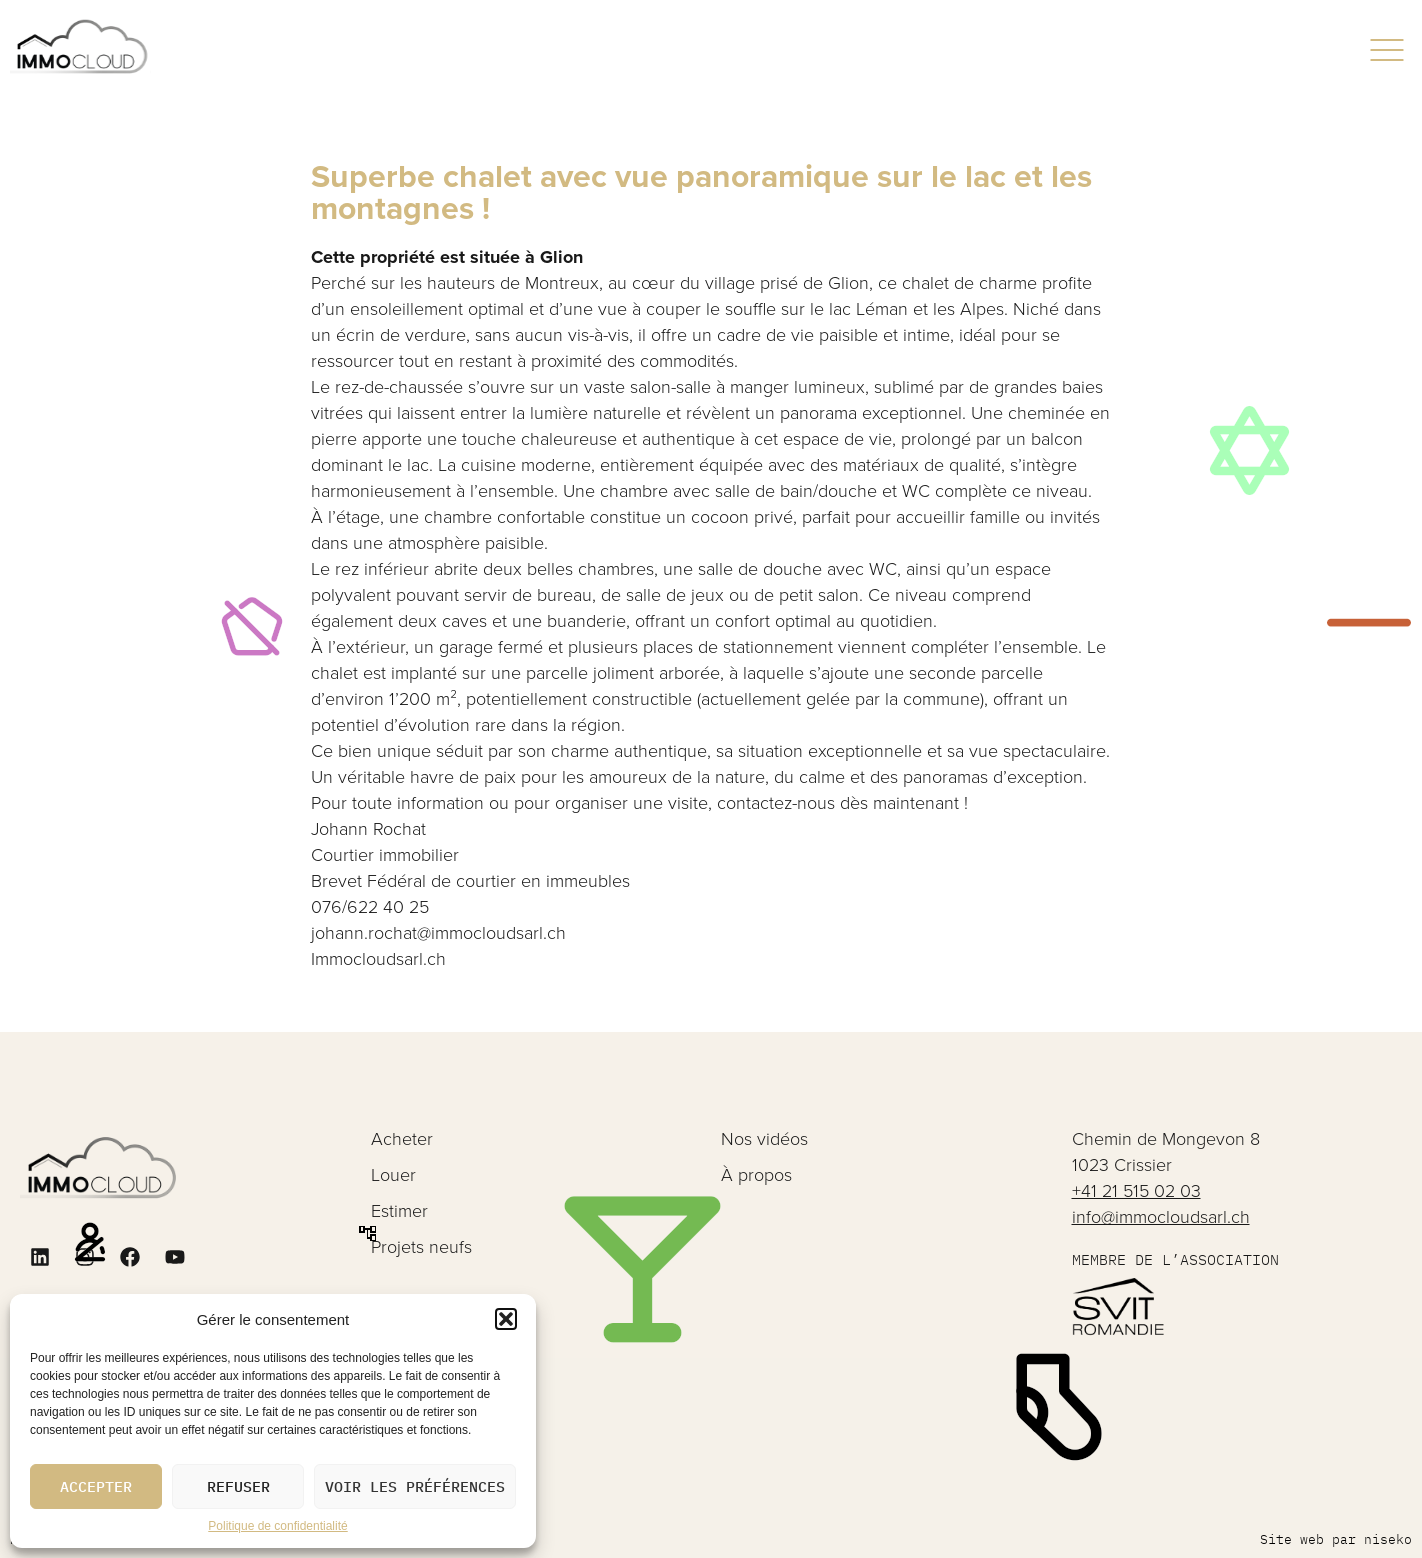 The image size is (1422, 1558). Describe the element at coordinates (1249, 450) in the screenshot. I see `indicates Jewish religious content or services` at that location.